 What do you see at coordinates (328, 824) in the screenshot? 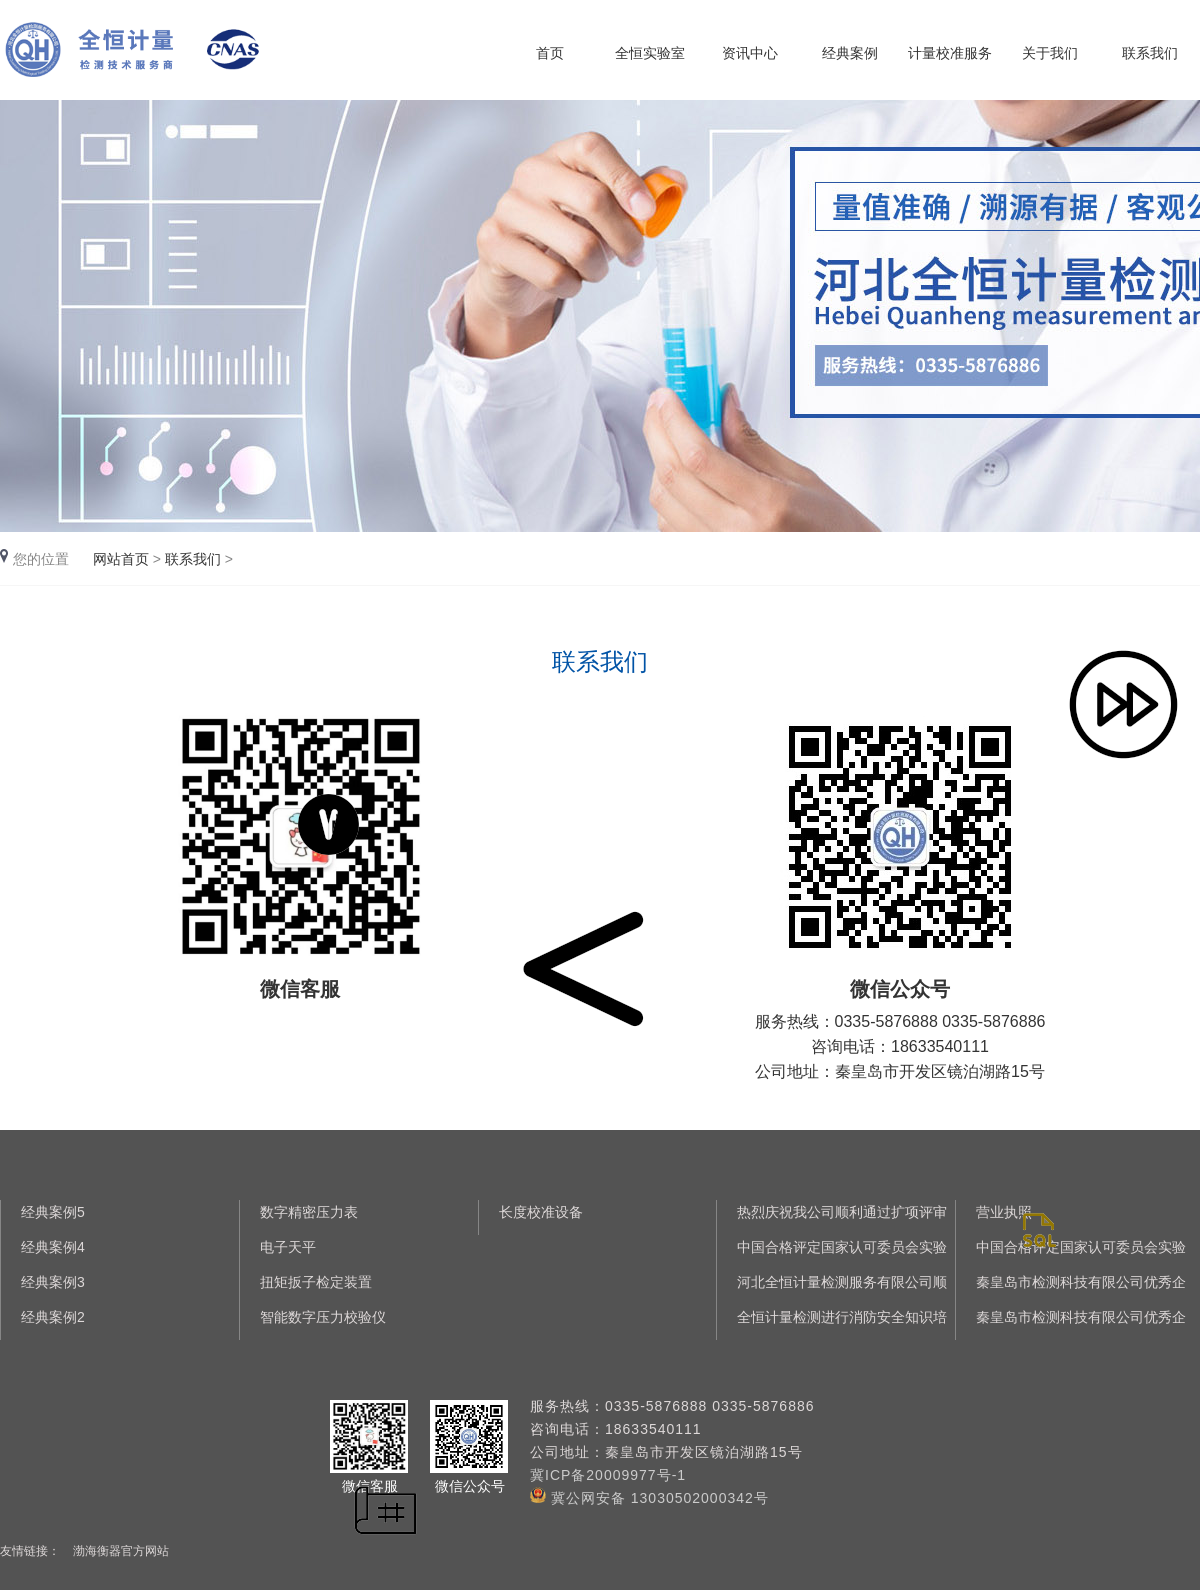
I see `indicates a verified status or badge` at bounding box center [328, 824].